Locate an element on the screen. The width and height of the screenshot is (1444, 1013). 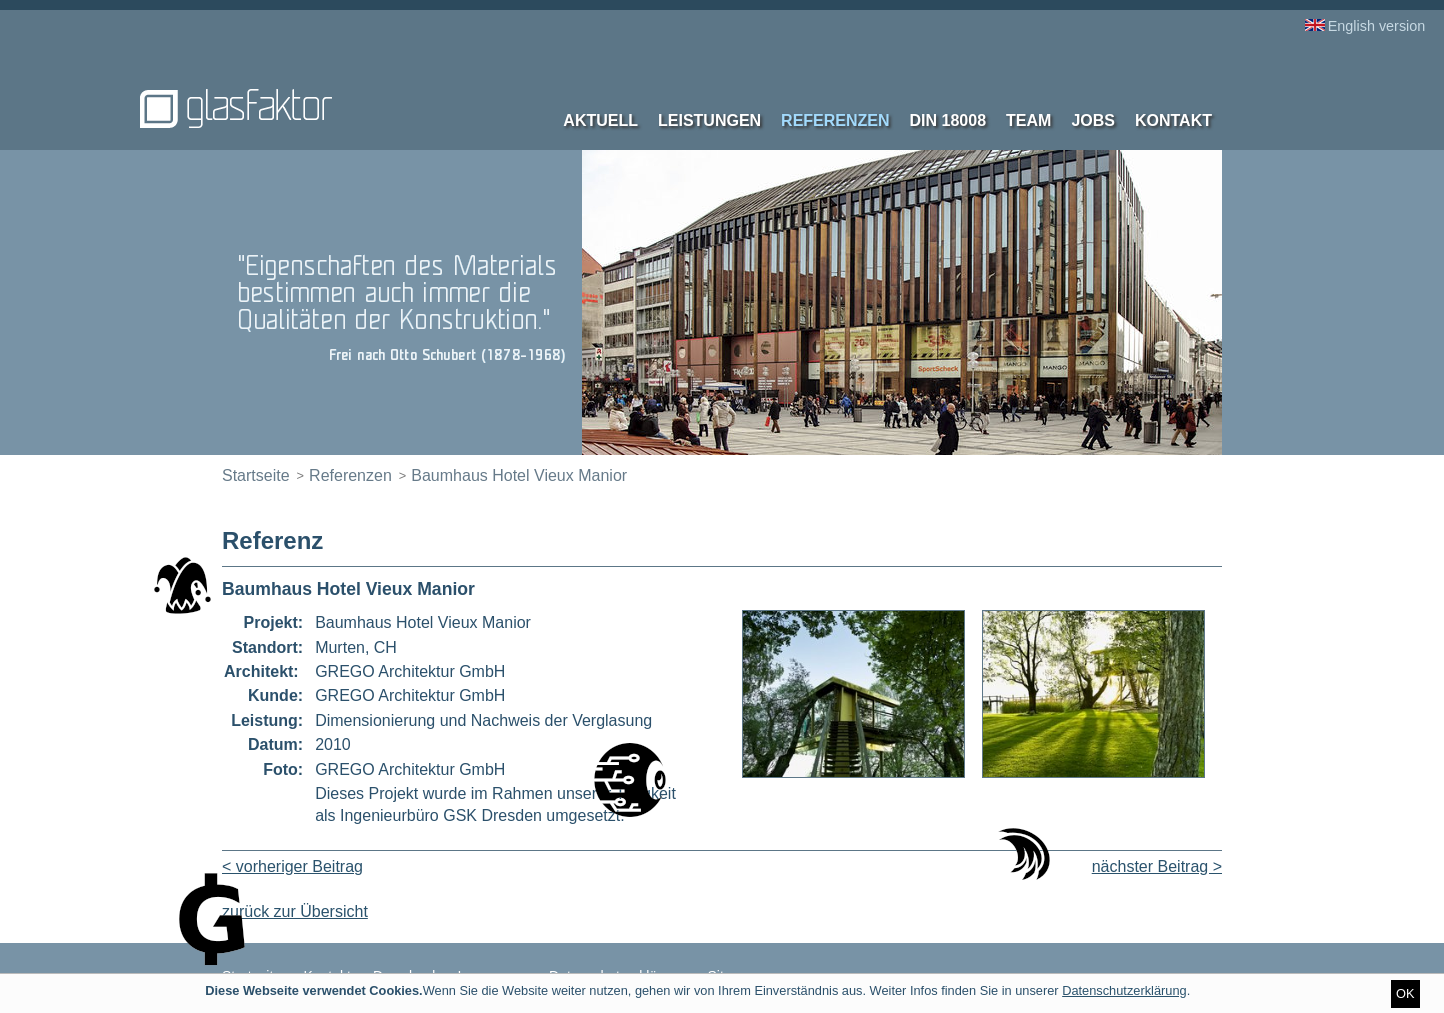
access cybernetic or augmentation settings is located at coordinates (630, 780).